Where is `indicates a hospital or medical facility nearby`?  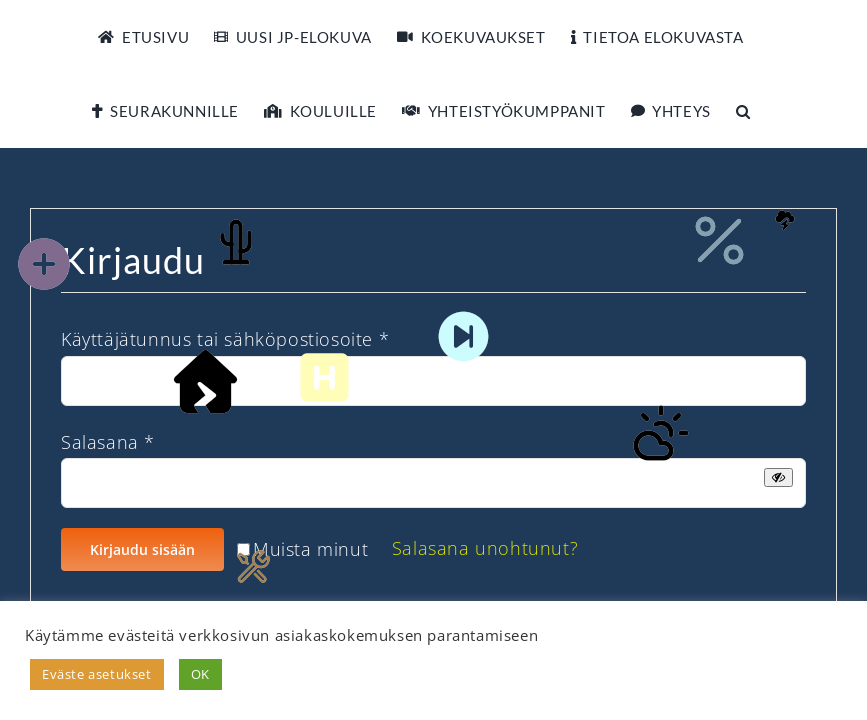 indicates a hospital or medical facility nearby is located at coordinates (324, 377).